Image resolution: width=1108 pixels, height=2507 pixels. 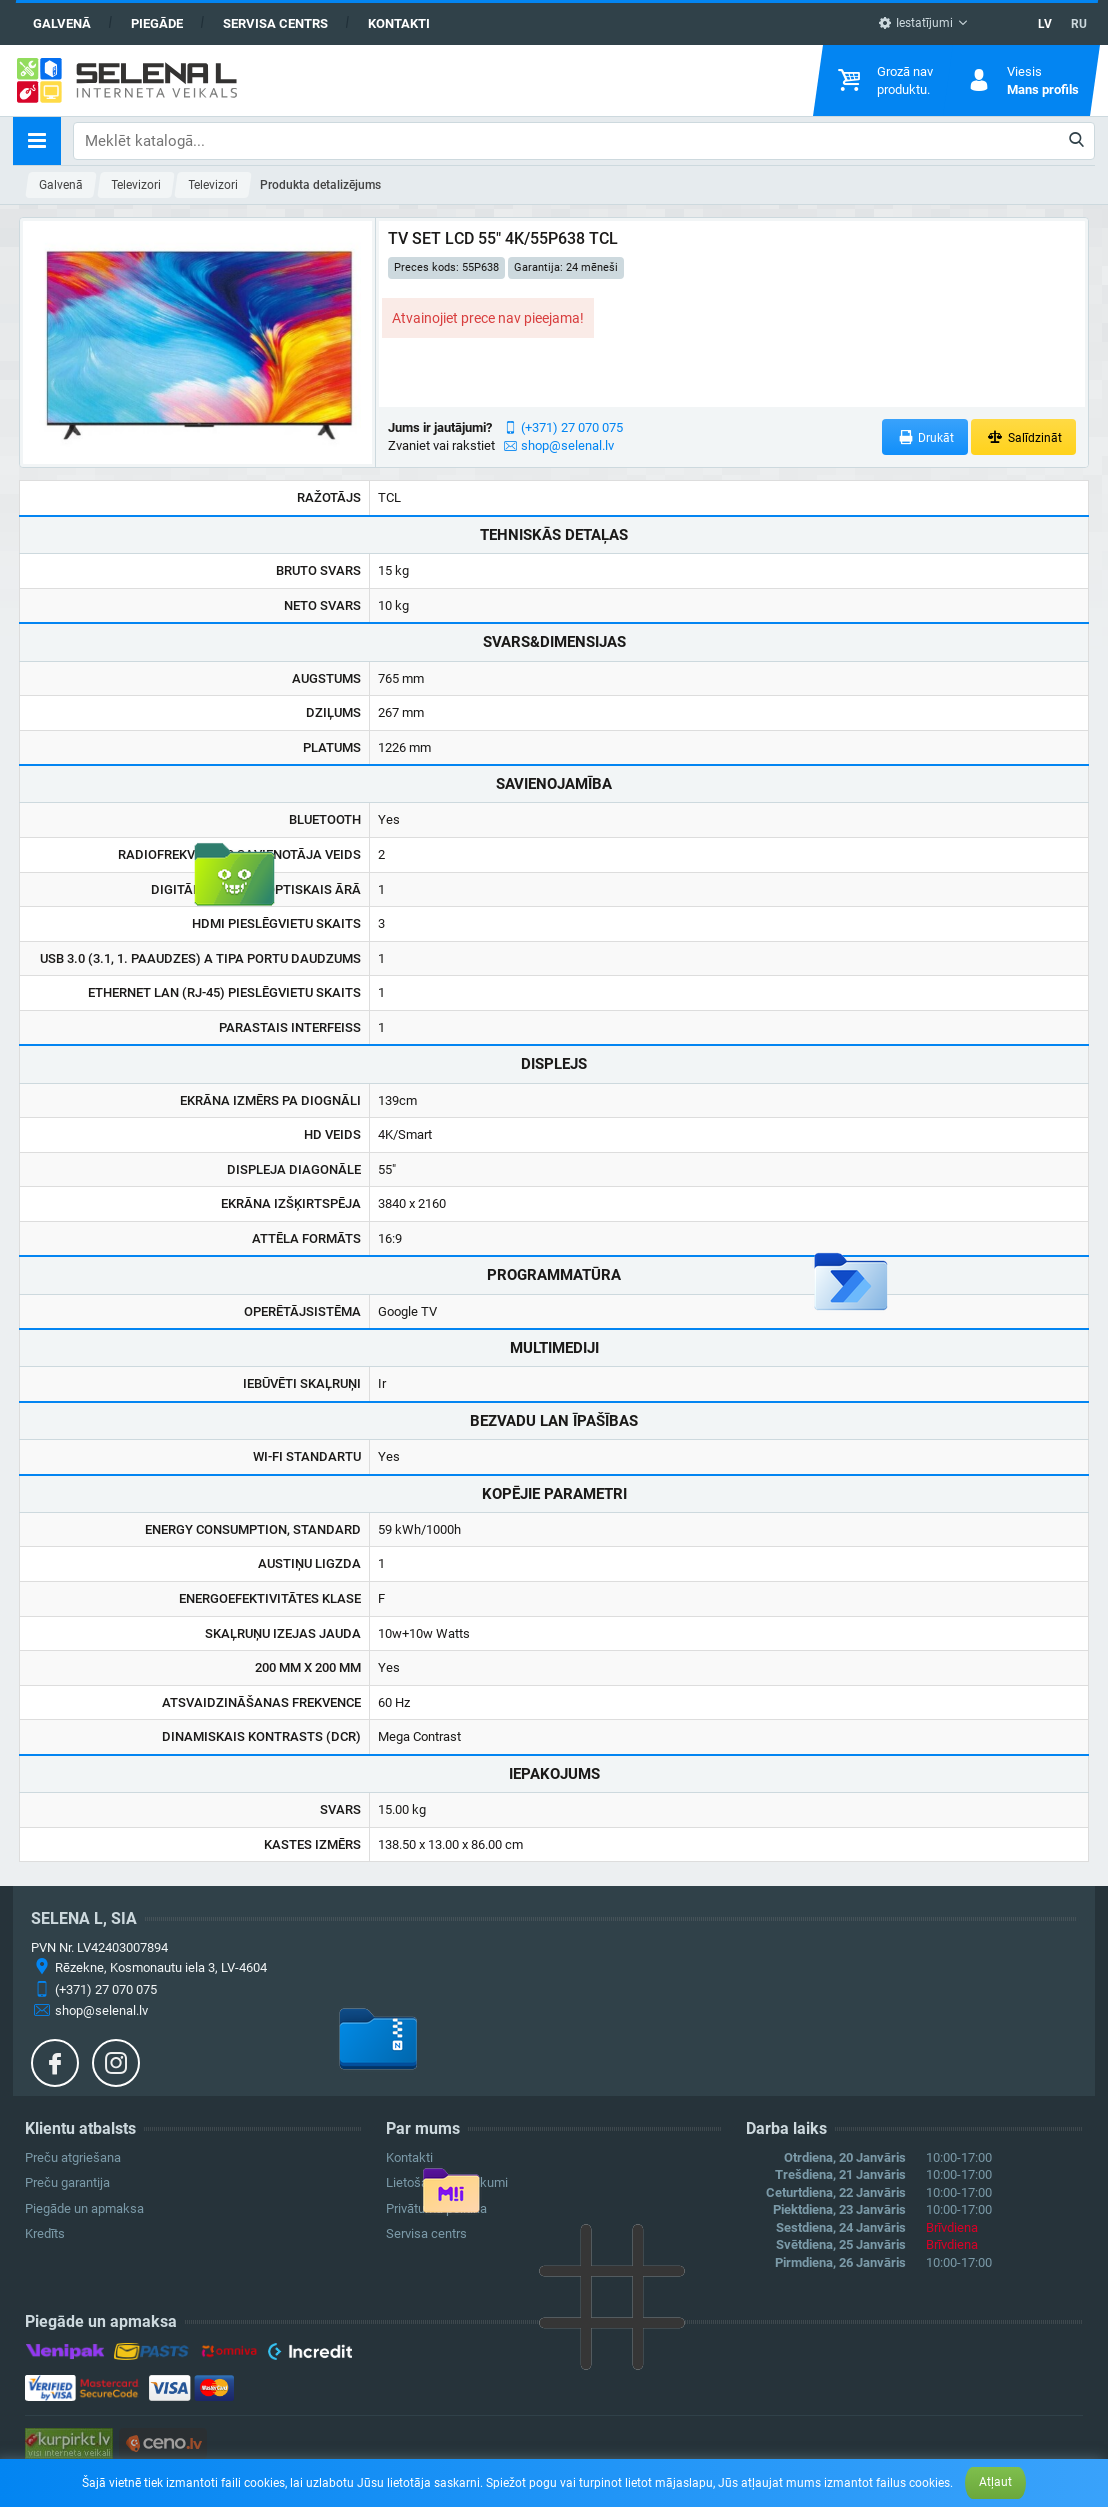 I want to click on open nanazip compressed archive folder, so click(x=378, y=2041).